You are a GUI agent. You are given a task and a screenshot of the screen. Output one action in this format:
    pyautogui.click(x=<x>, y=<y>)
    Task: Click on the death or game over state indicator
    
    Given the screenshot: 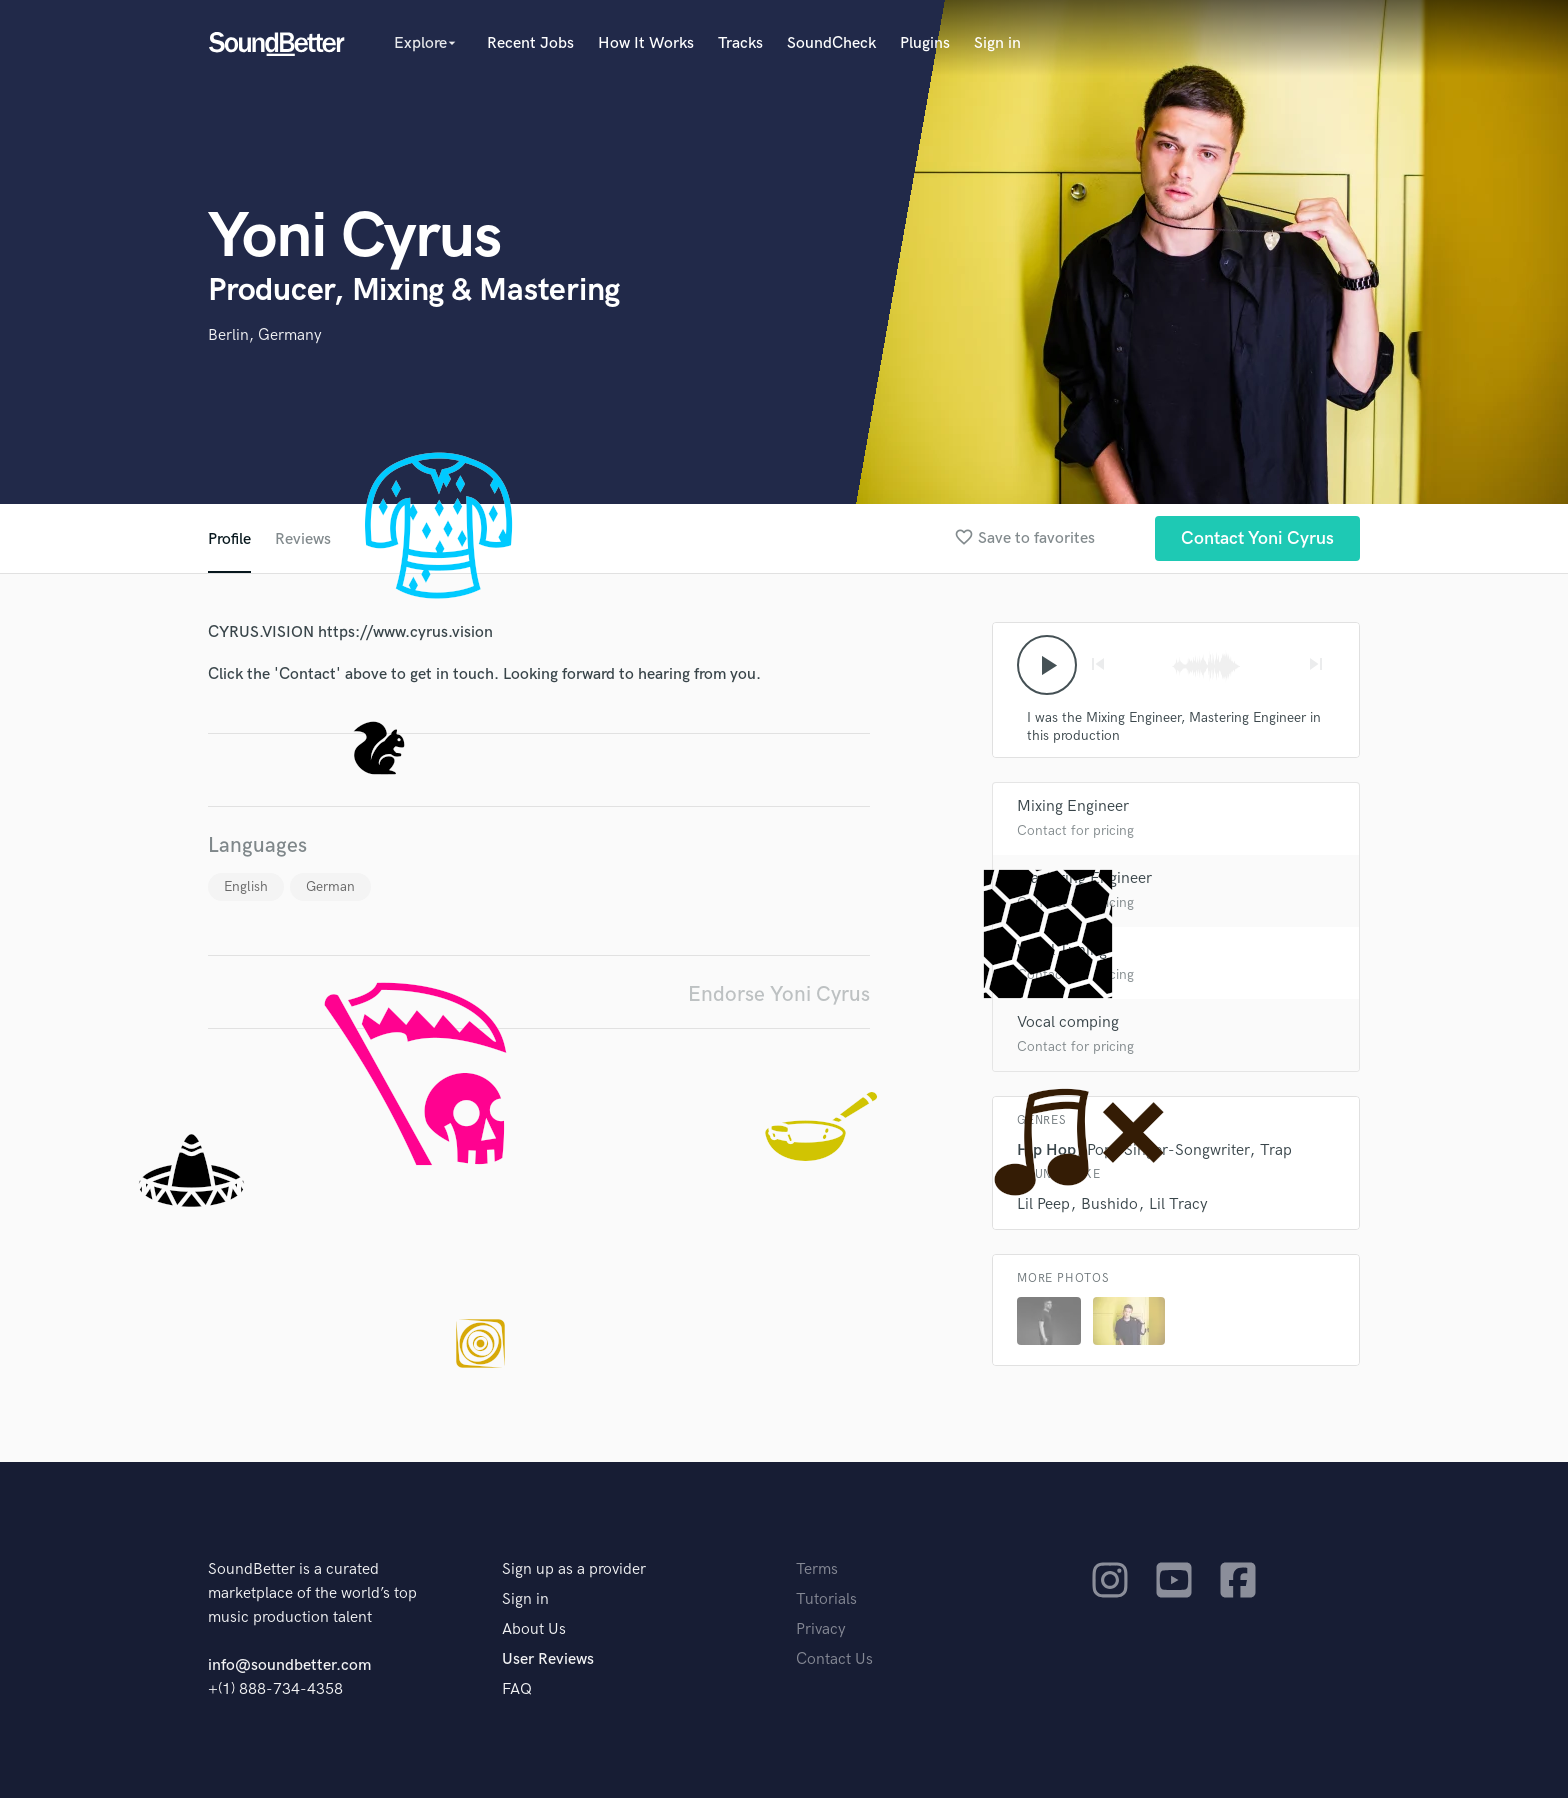 What is the action you would take?
    pyautogui.click(x=416, y=1073)
    